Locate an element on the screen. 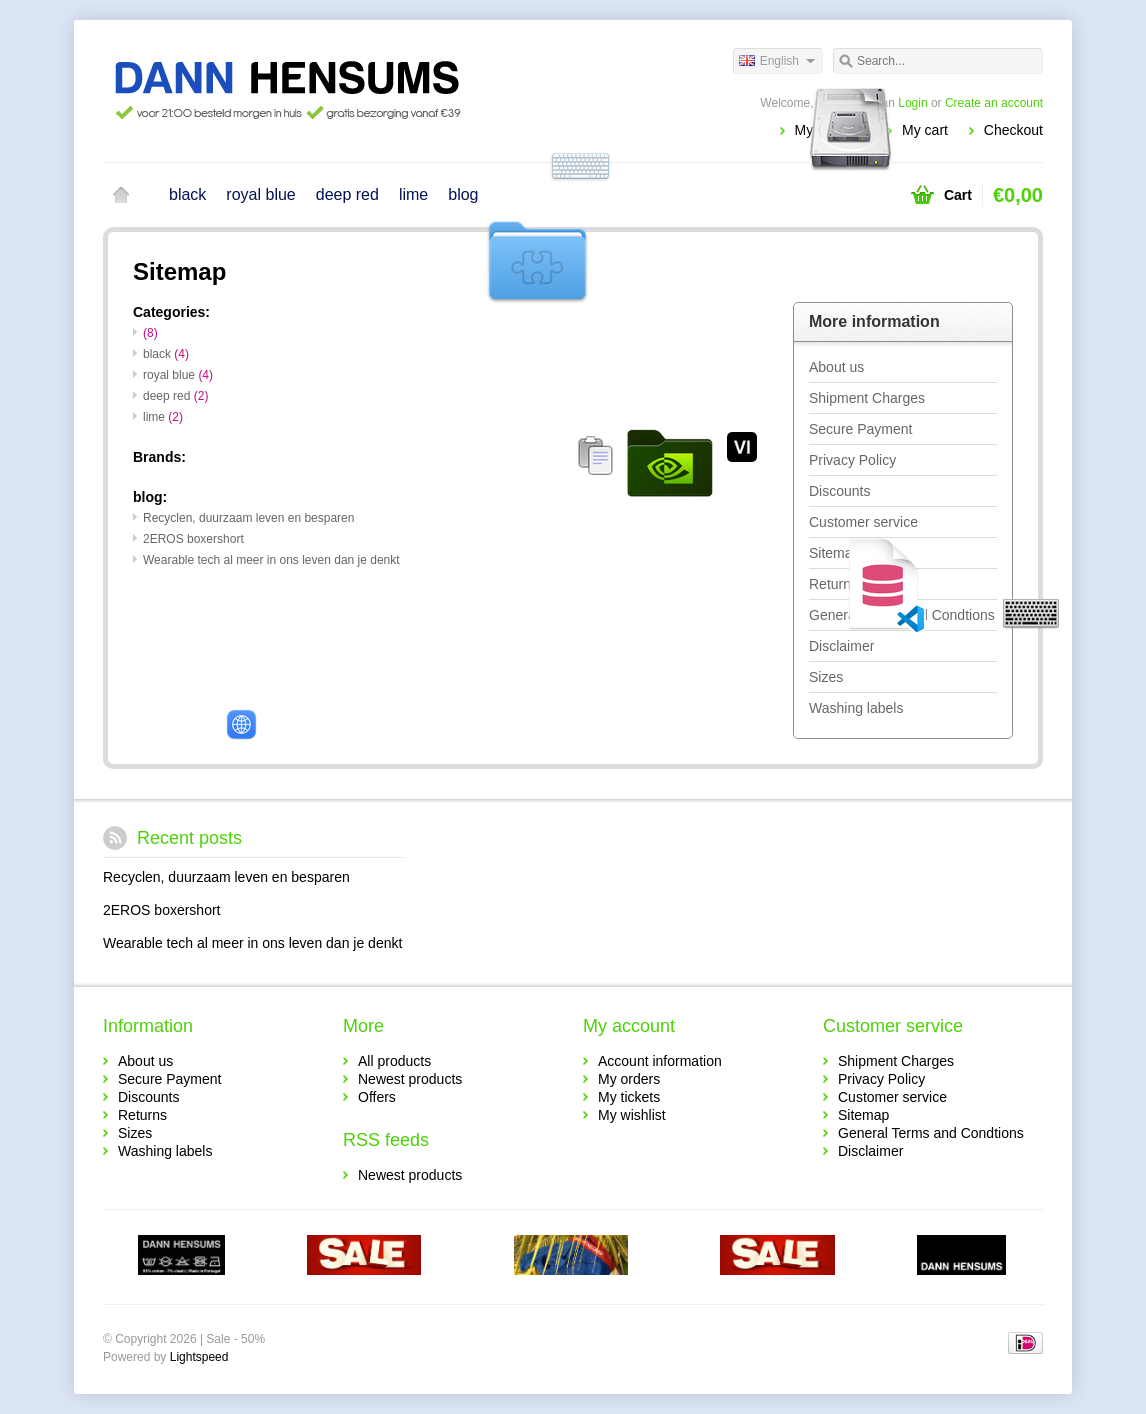 This screenshot has height=1414, width=1146. switch to vietnamese keyboard input method is located at coordinates (742, 447).